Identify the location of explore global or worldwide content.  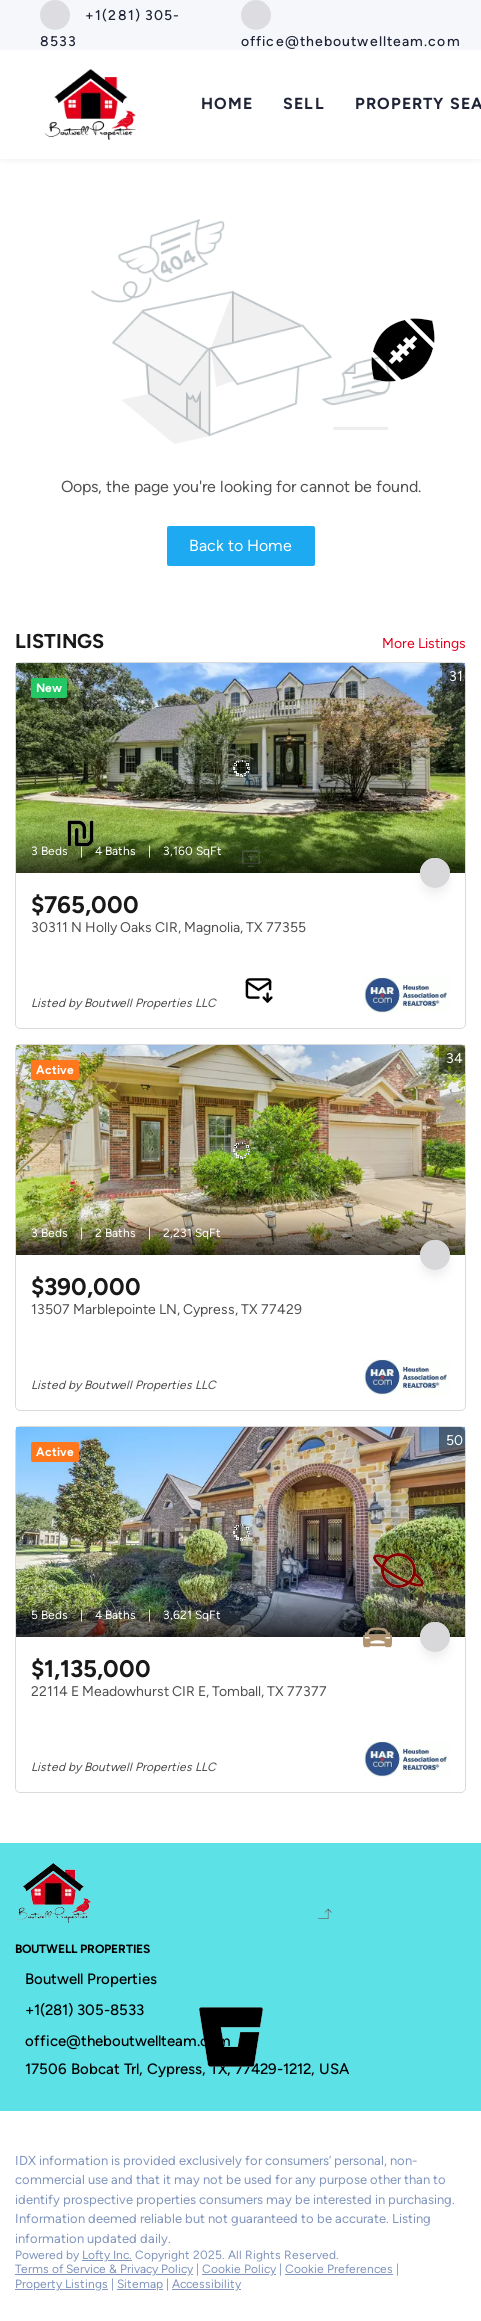
(398, 1570).